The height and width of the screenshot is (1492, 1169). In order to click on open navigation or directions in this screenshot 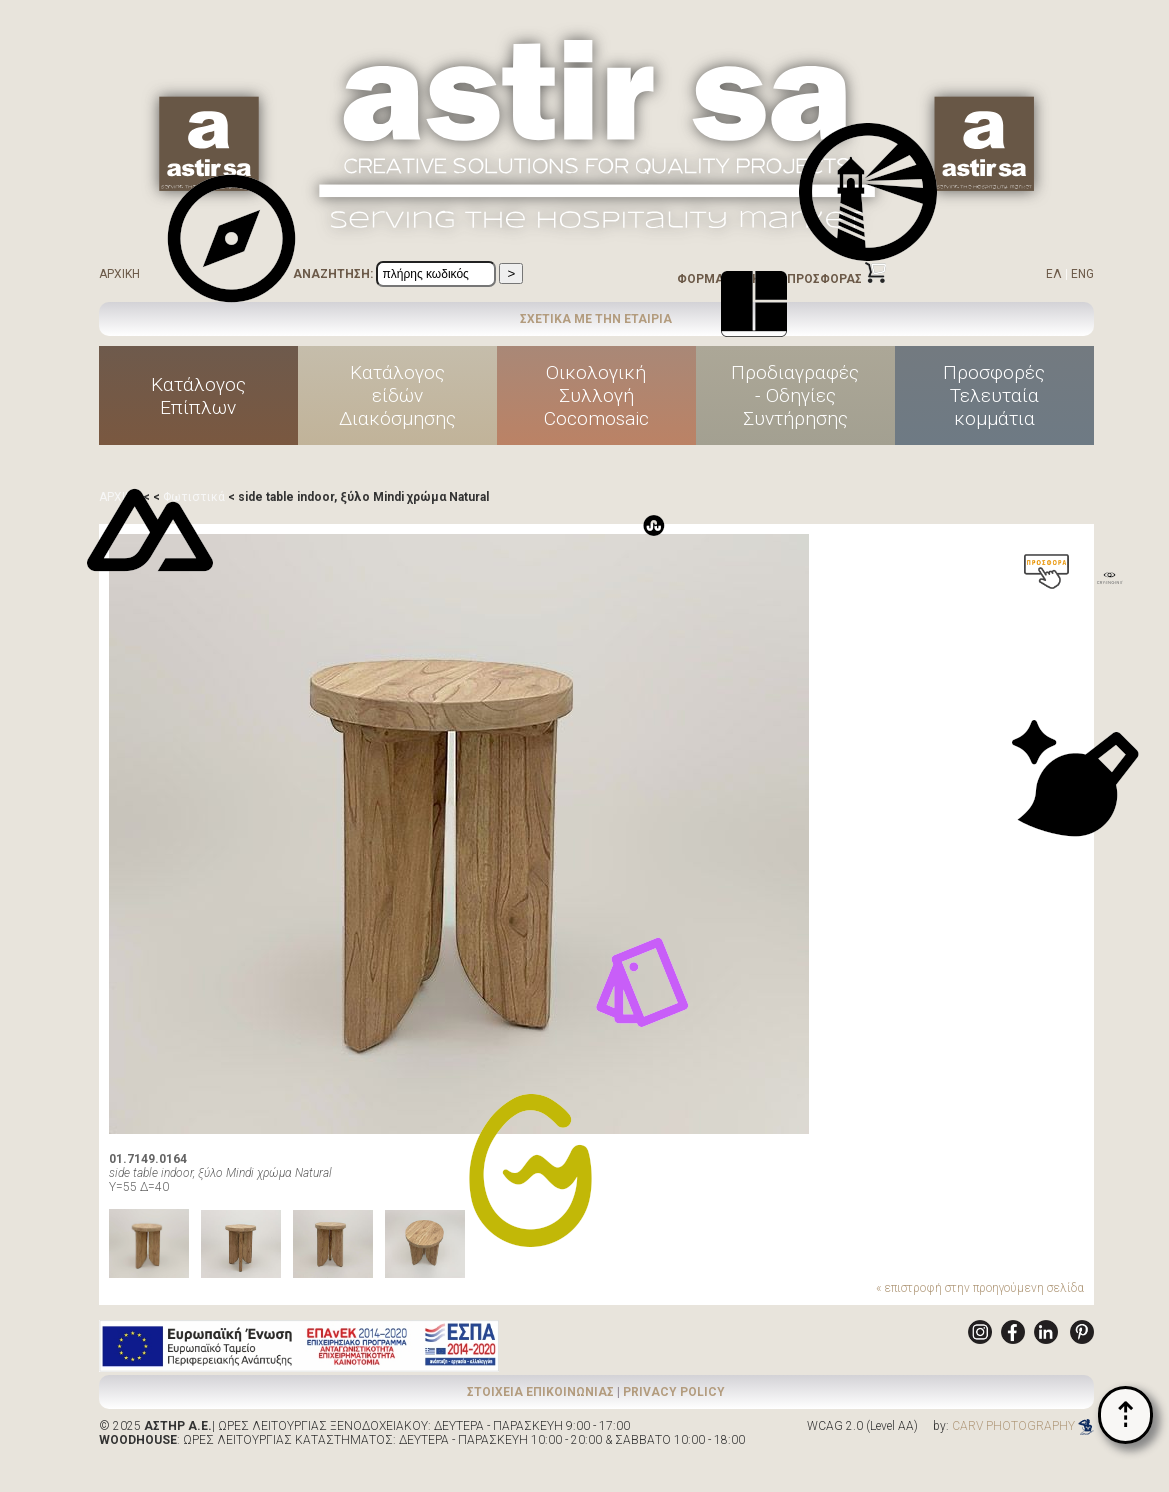, I will do `click(231, 238)`.